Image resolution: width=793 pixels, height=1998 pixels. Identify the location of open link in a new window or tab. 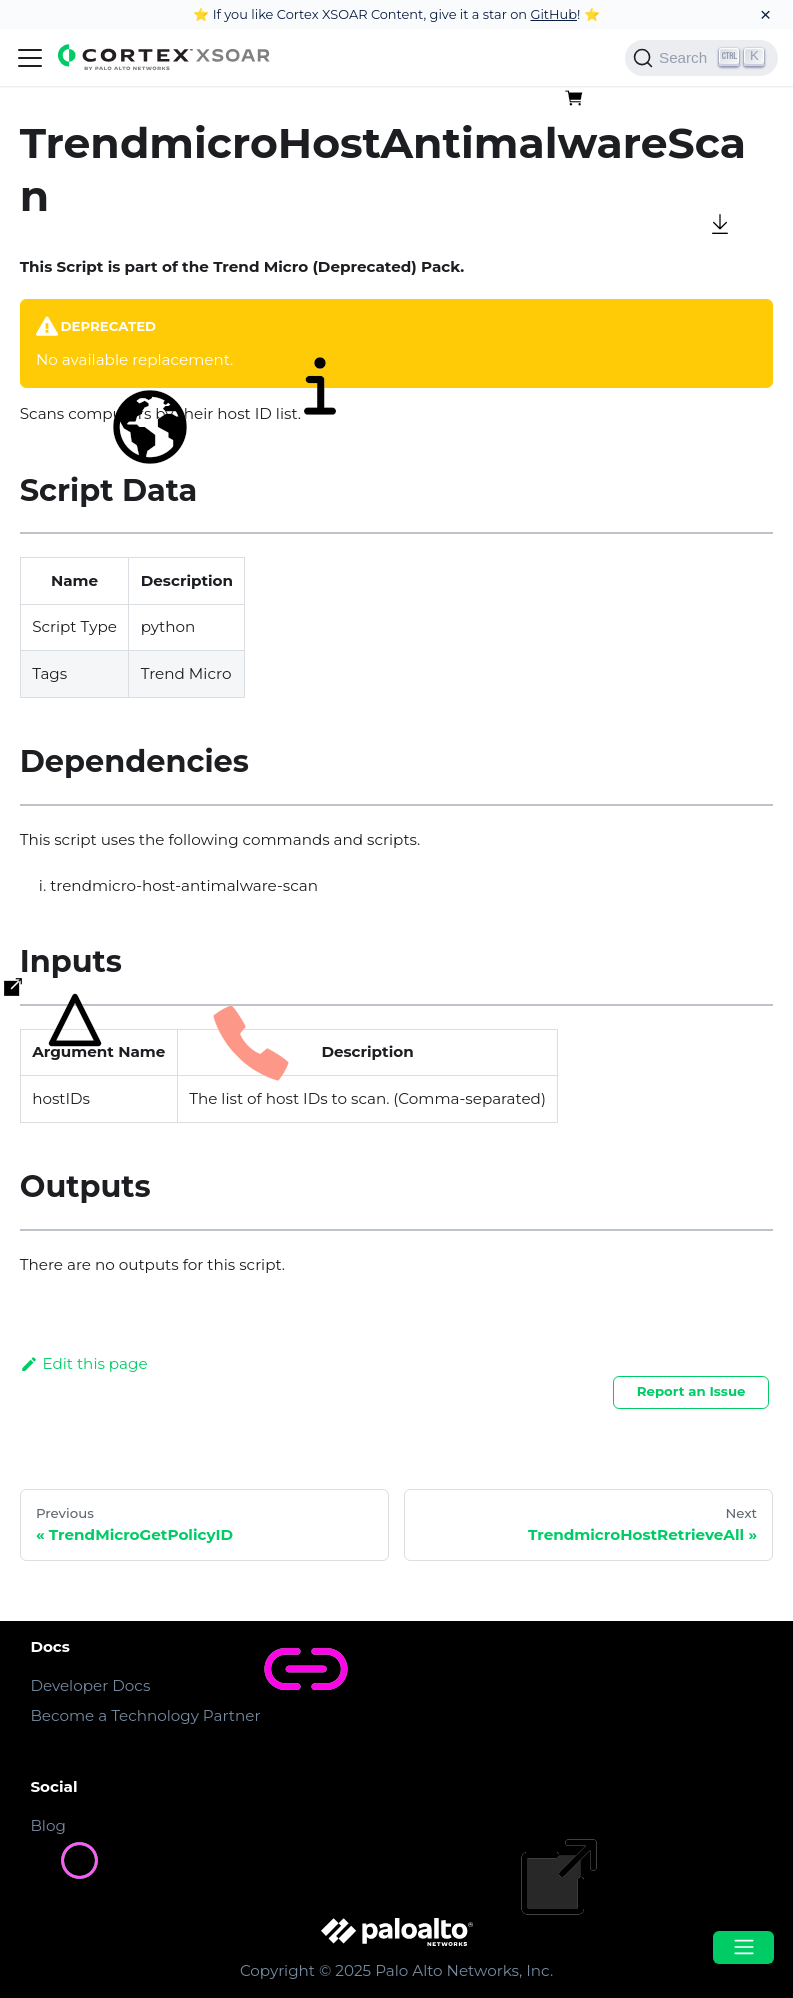
(559, 1877).